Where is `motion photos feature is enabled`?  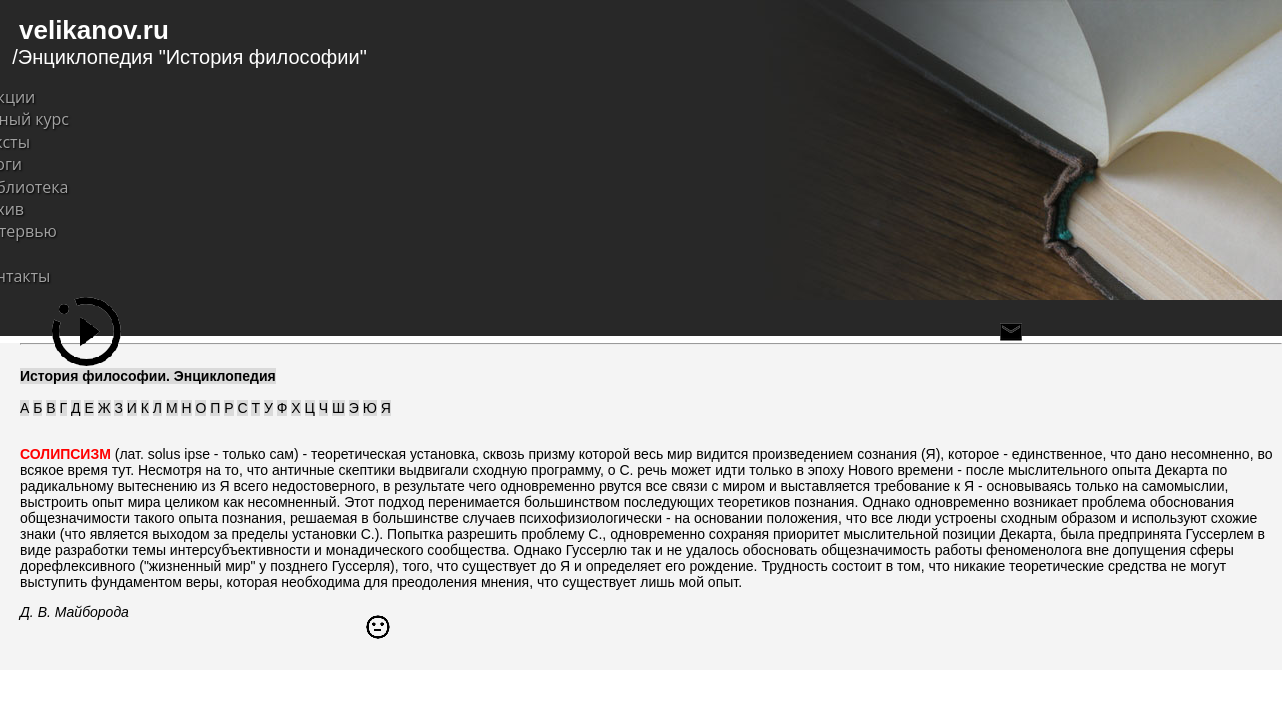 motion photos feature is enabled is located at coordinates (86, 331).